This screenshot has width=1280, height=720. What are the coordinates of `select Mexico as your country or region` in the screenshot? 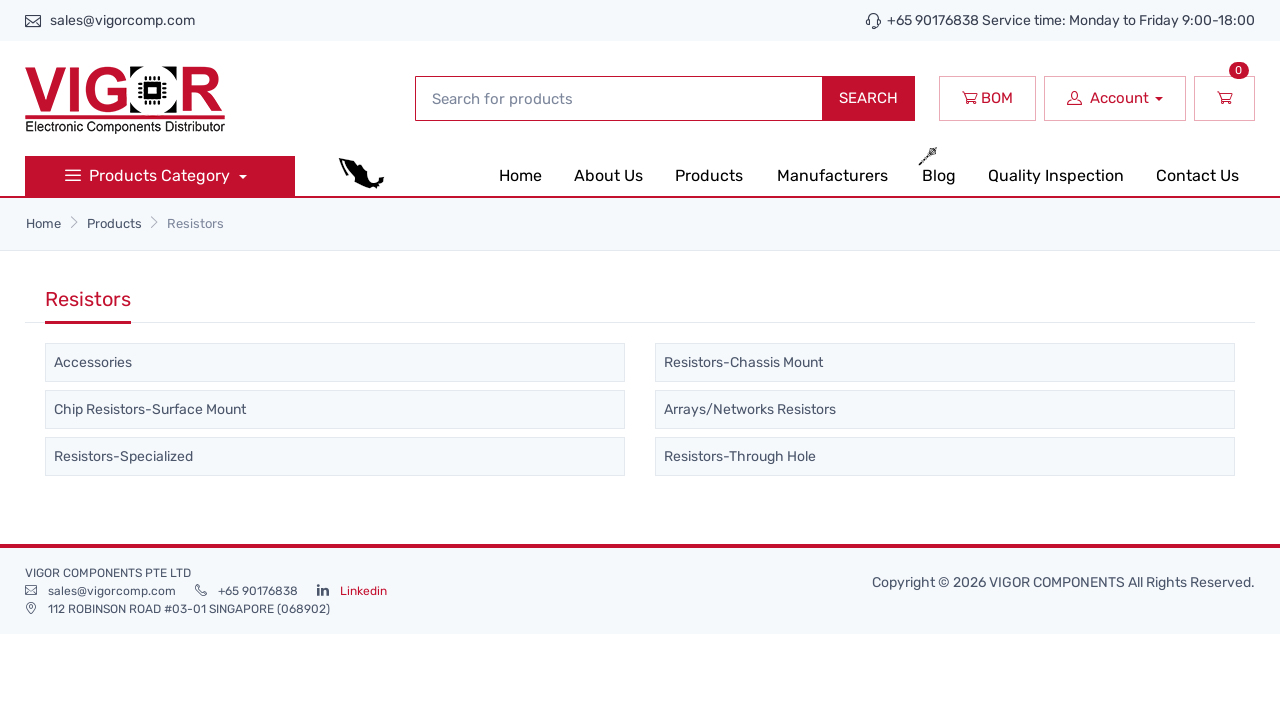 It's located at (361, 173).